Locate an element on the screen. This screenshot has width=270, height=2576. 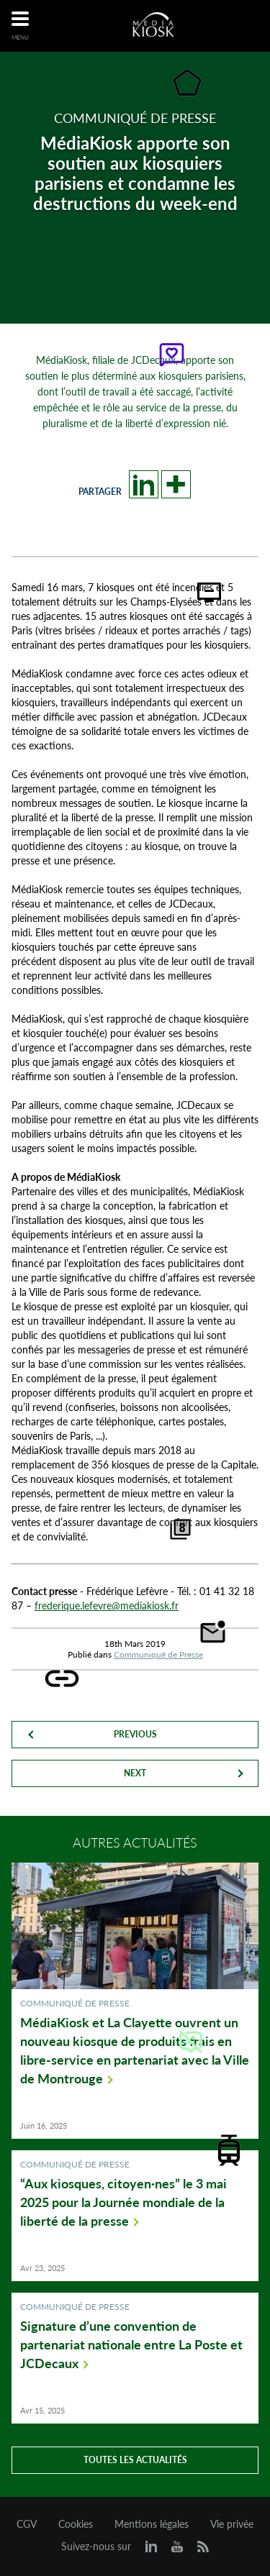
view tram or light rail transit options is located at coordinates (229, 2150).